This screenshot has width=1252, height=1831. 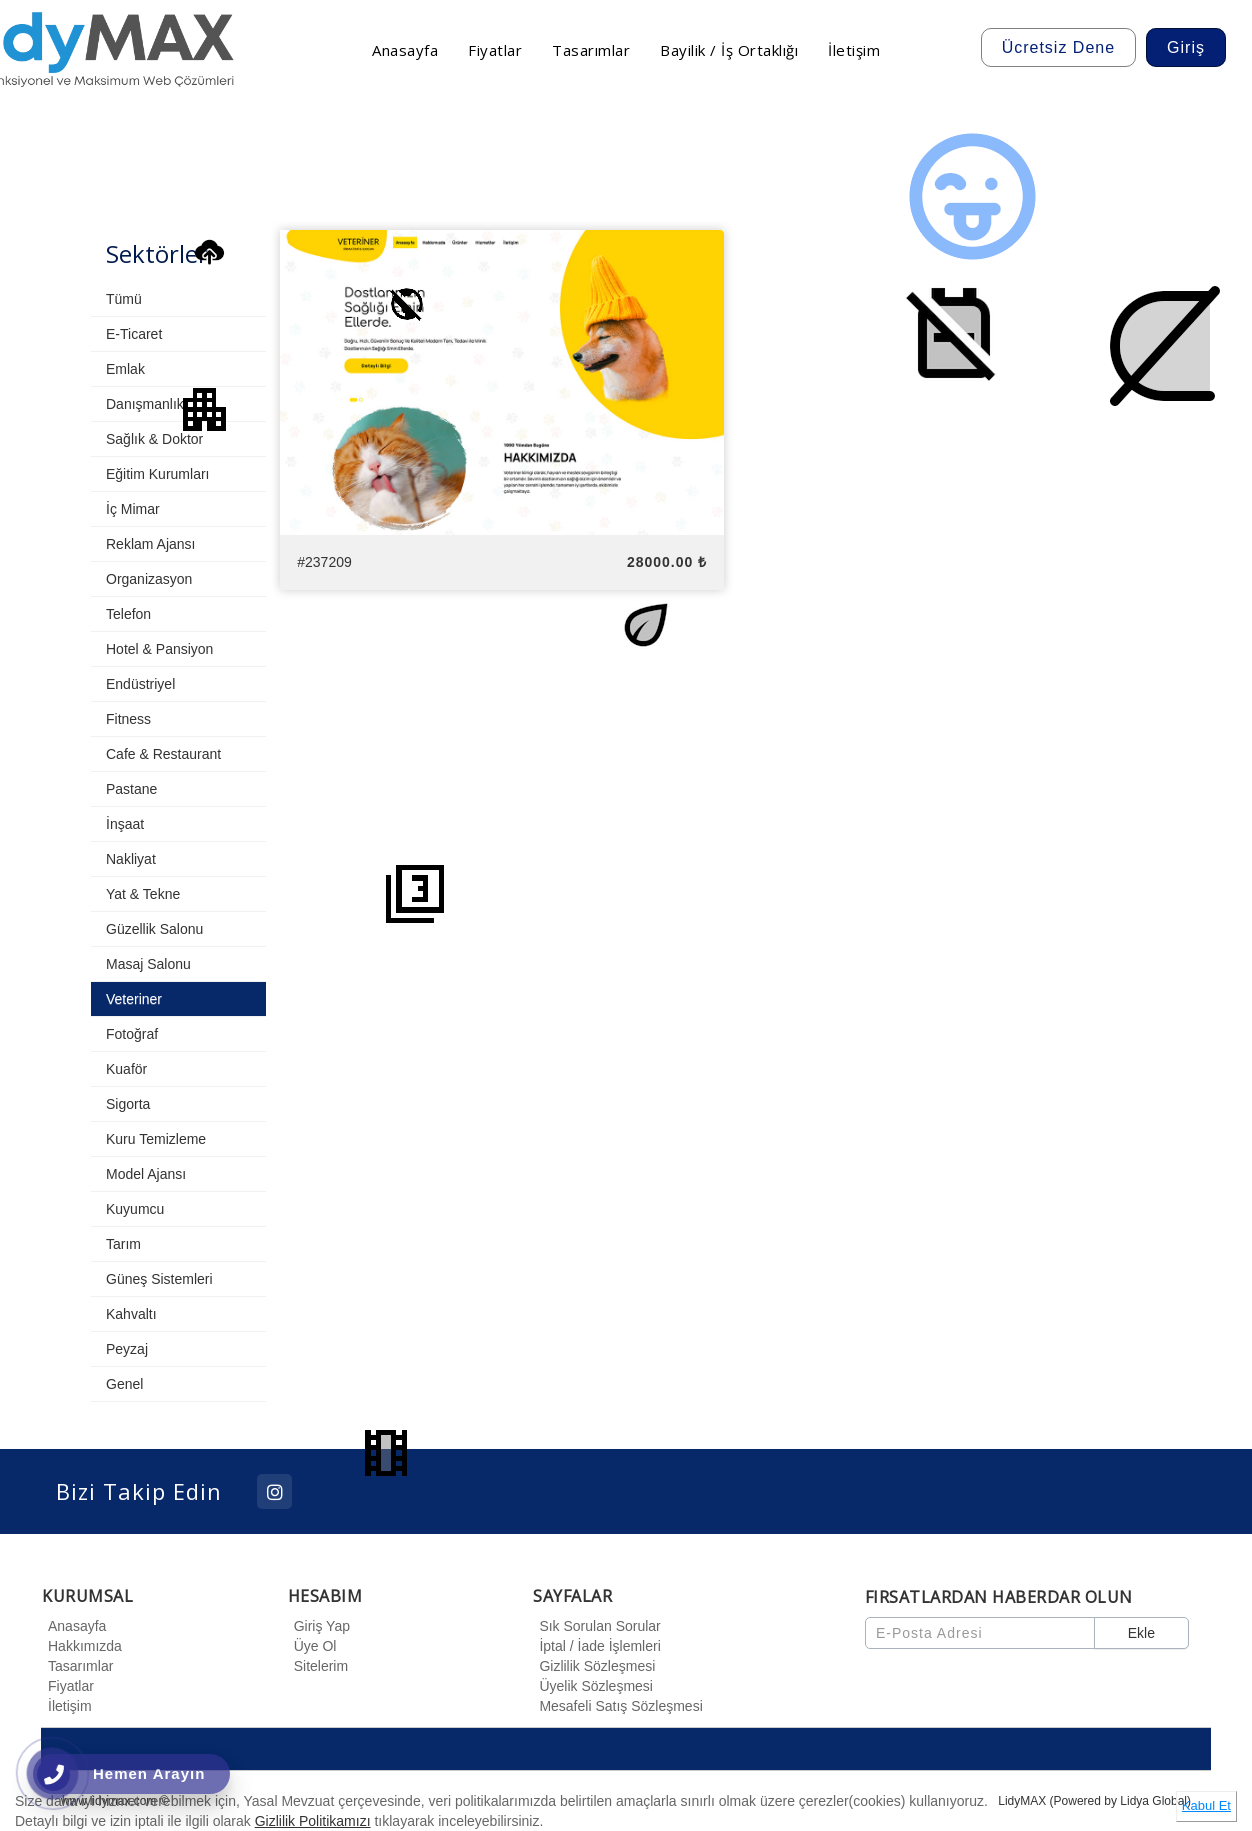 I want to click on add a playful or joking tone to a message, so click(x=972, y=196).